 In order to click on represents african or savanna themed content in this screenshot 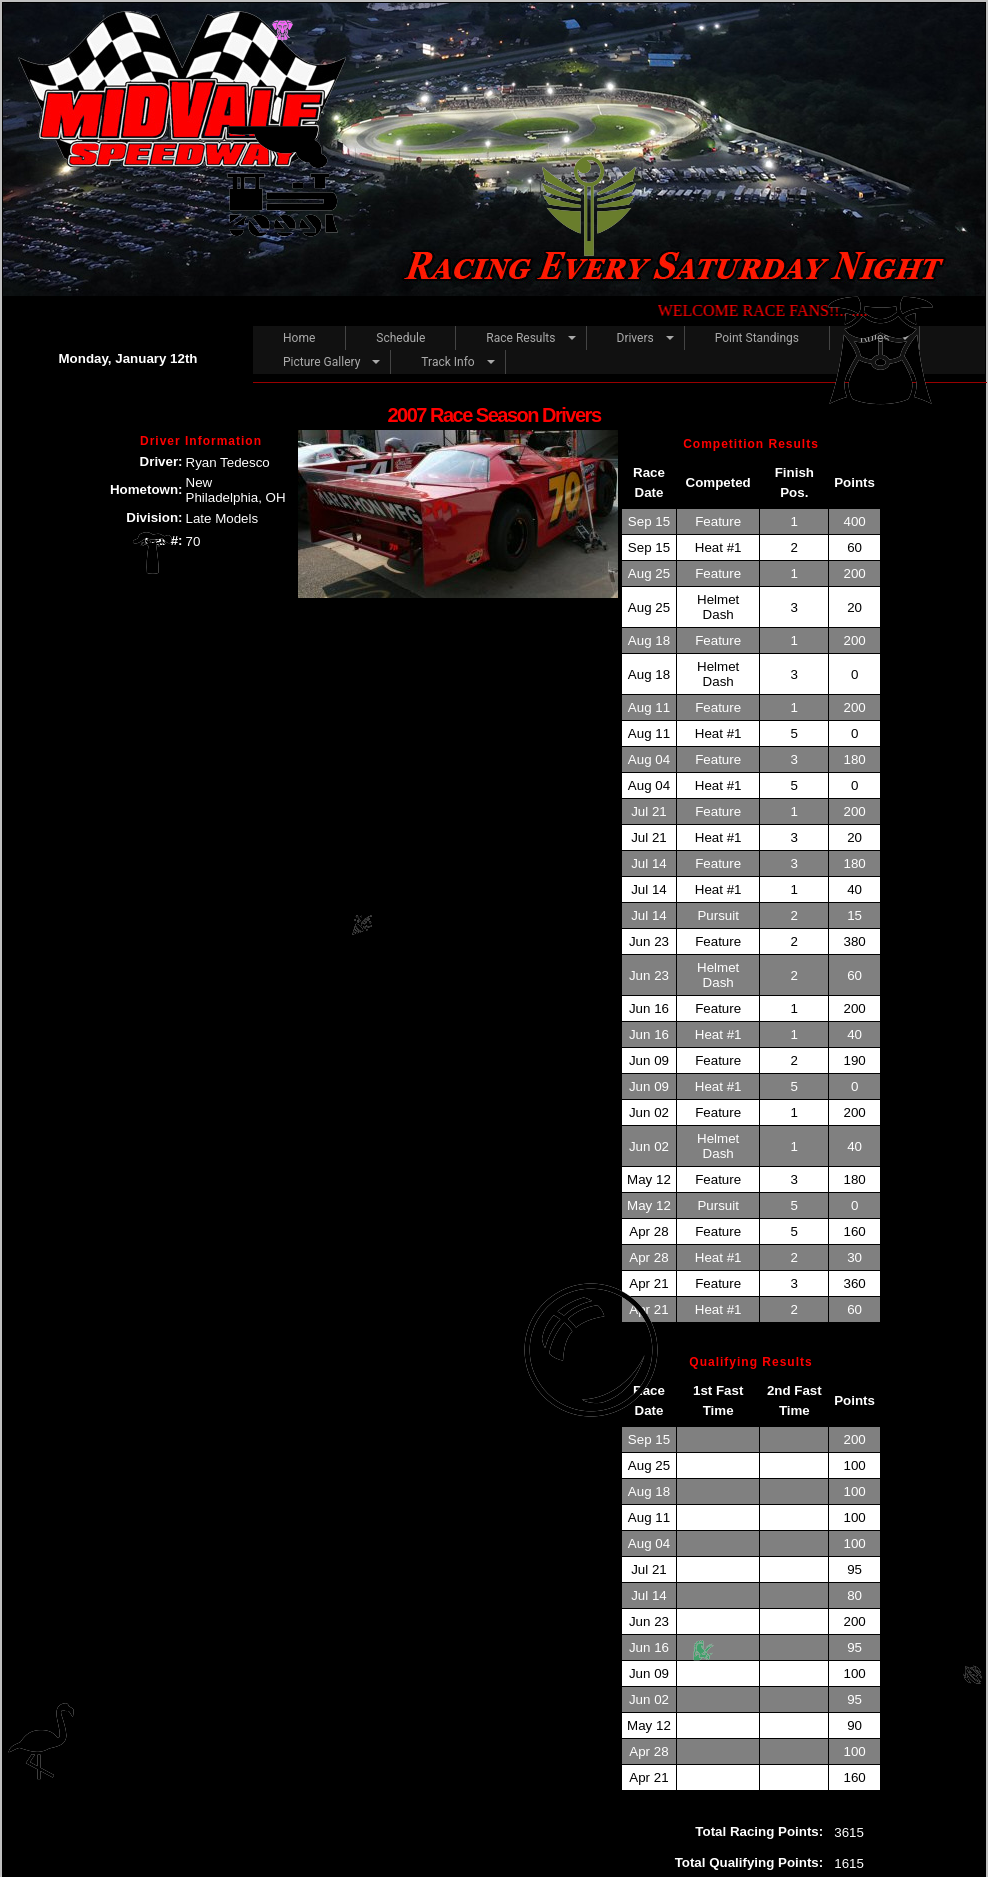, I will do `click(153, 552)`.